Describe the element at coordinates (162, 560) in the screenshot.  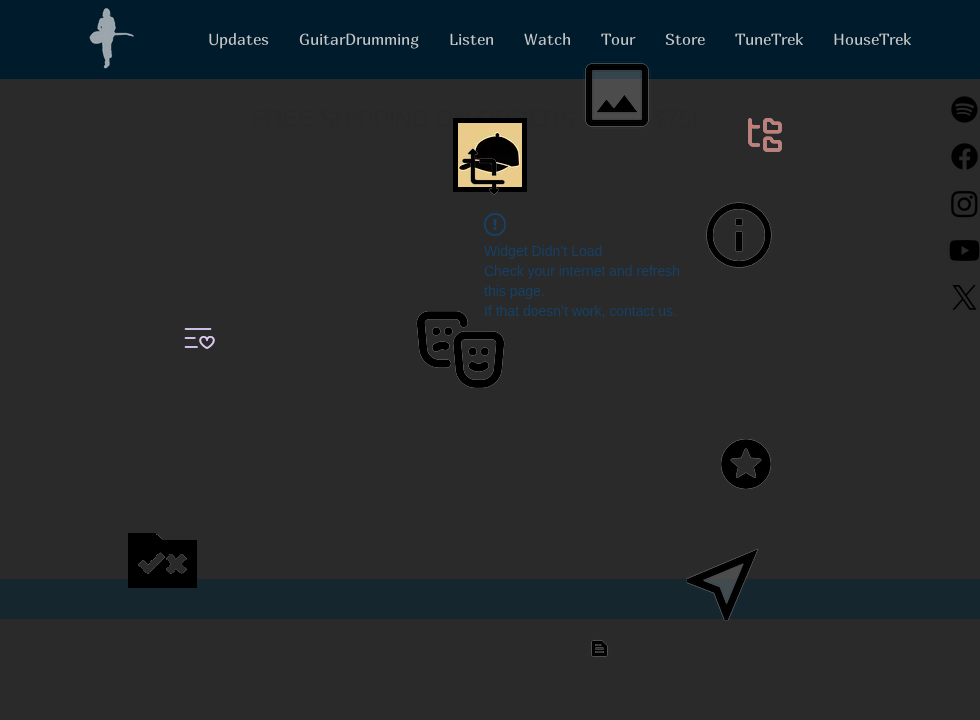
I see `folder with validation rules applied` at that location.